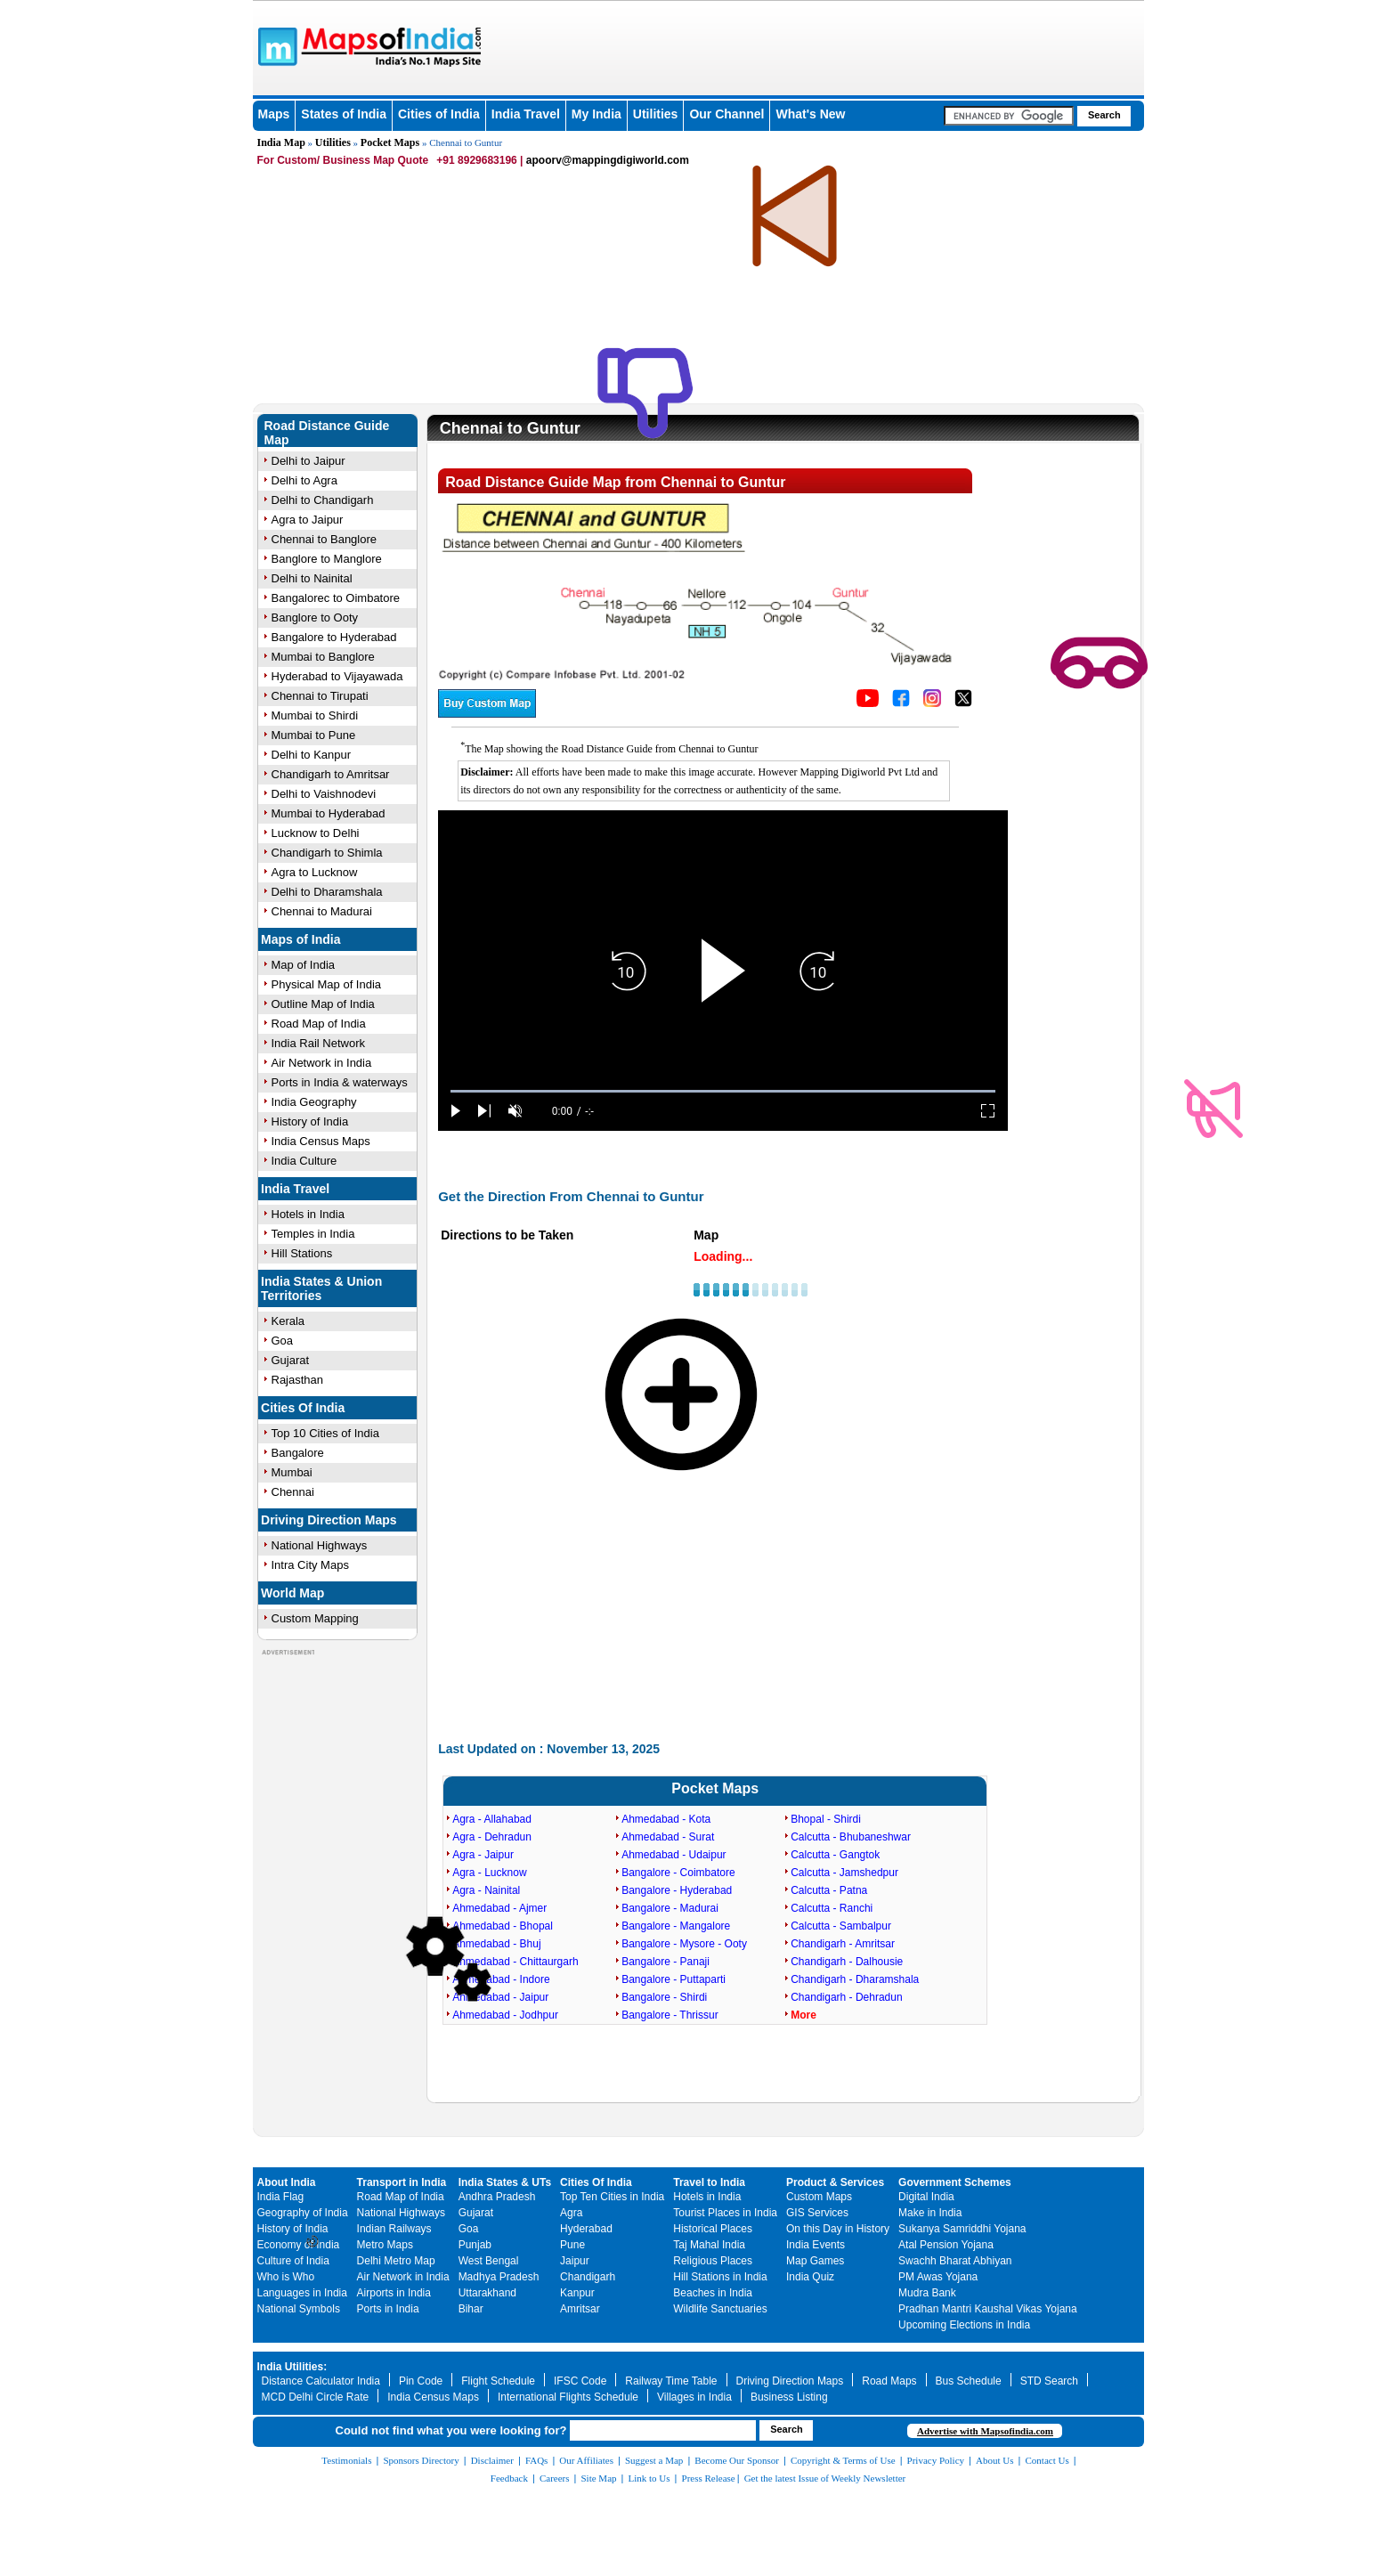 The width and height of the screenshot is (1396, 2576). Describe the element at coordinates (1099, 662) in the screenshot. I see `access swimming or diving activity settings` at that location.